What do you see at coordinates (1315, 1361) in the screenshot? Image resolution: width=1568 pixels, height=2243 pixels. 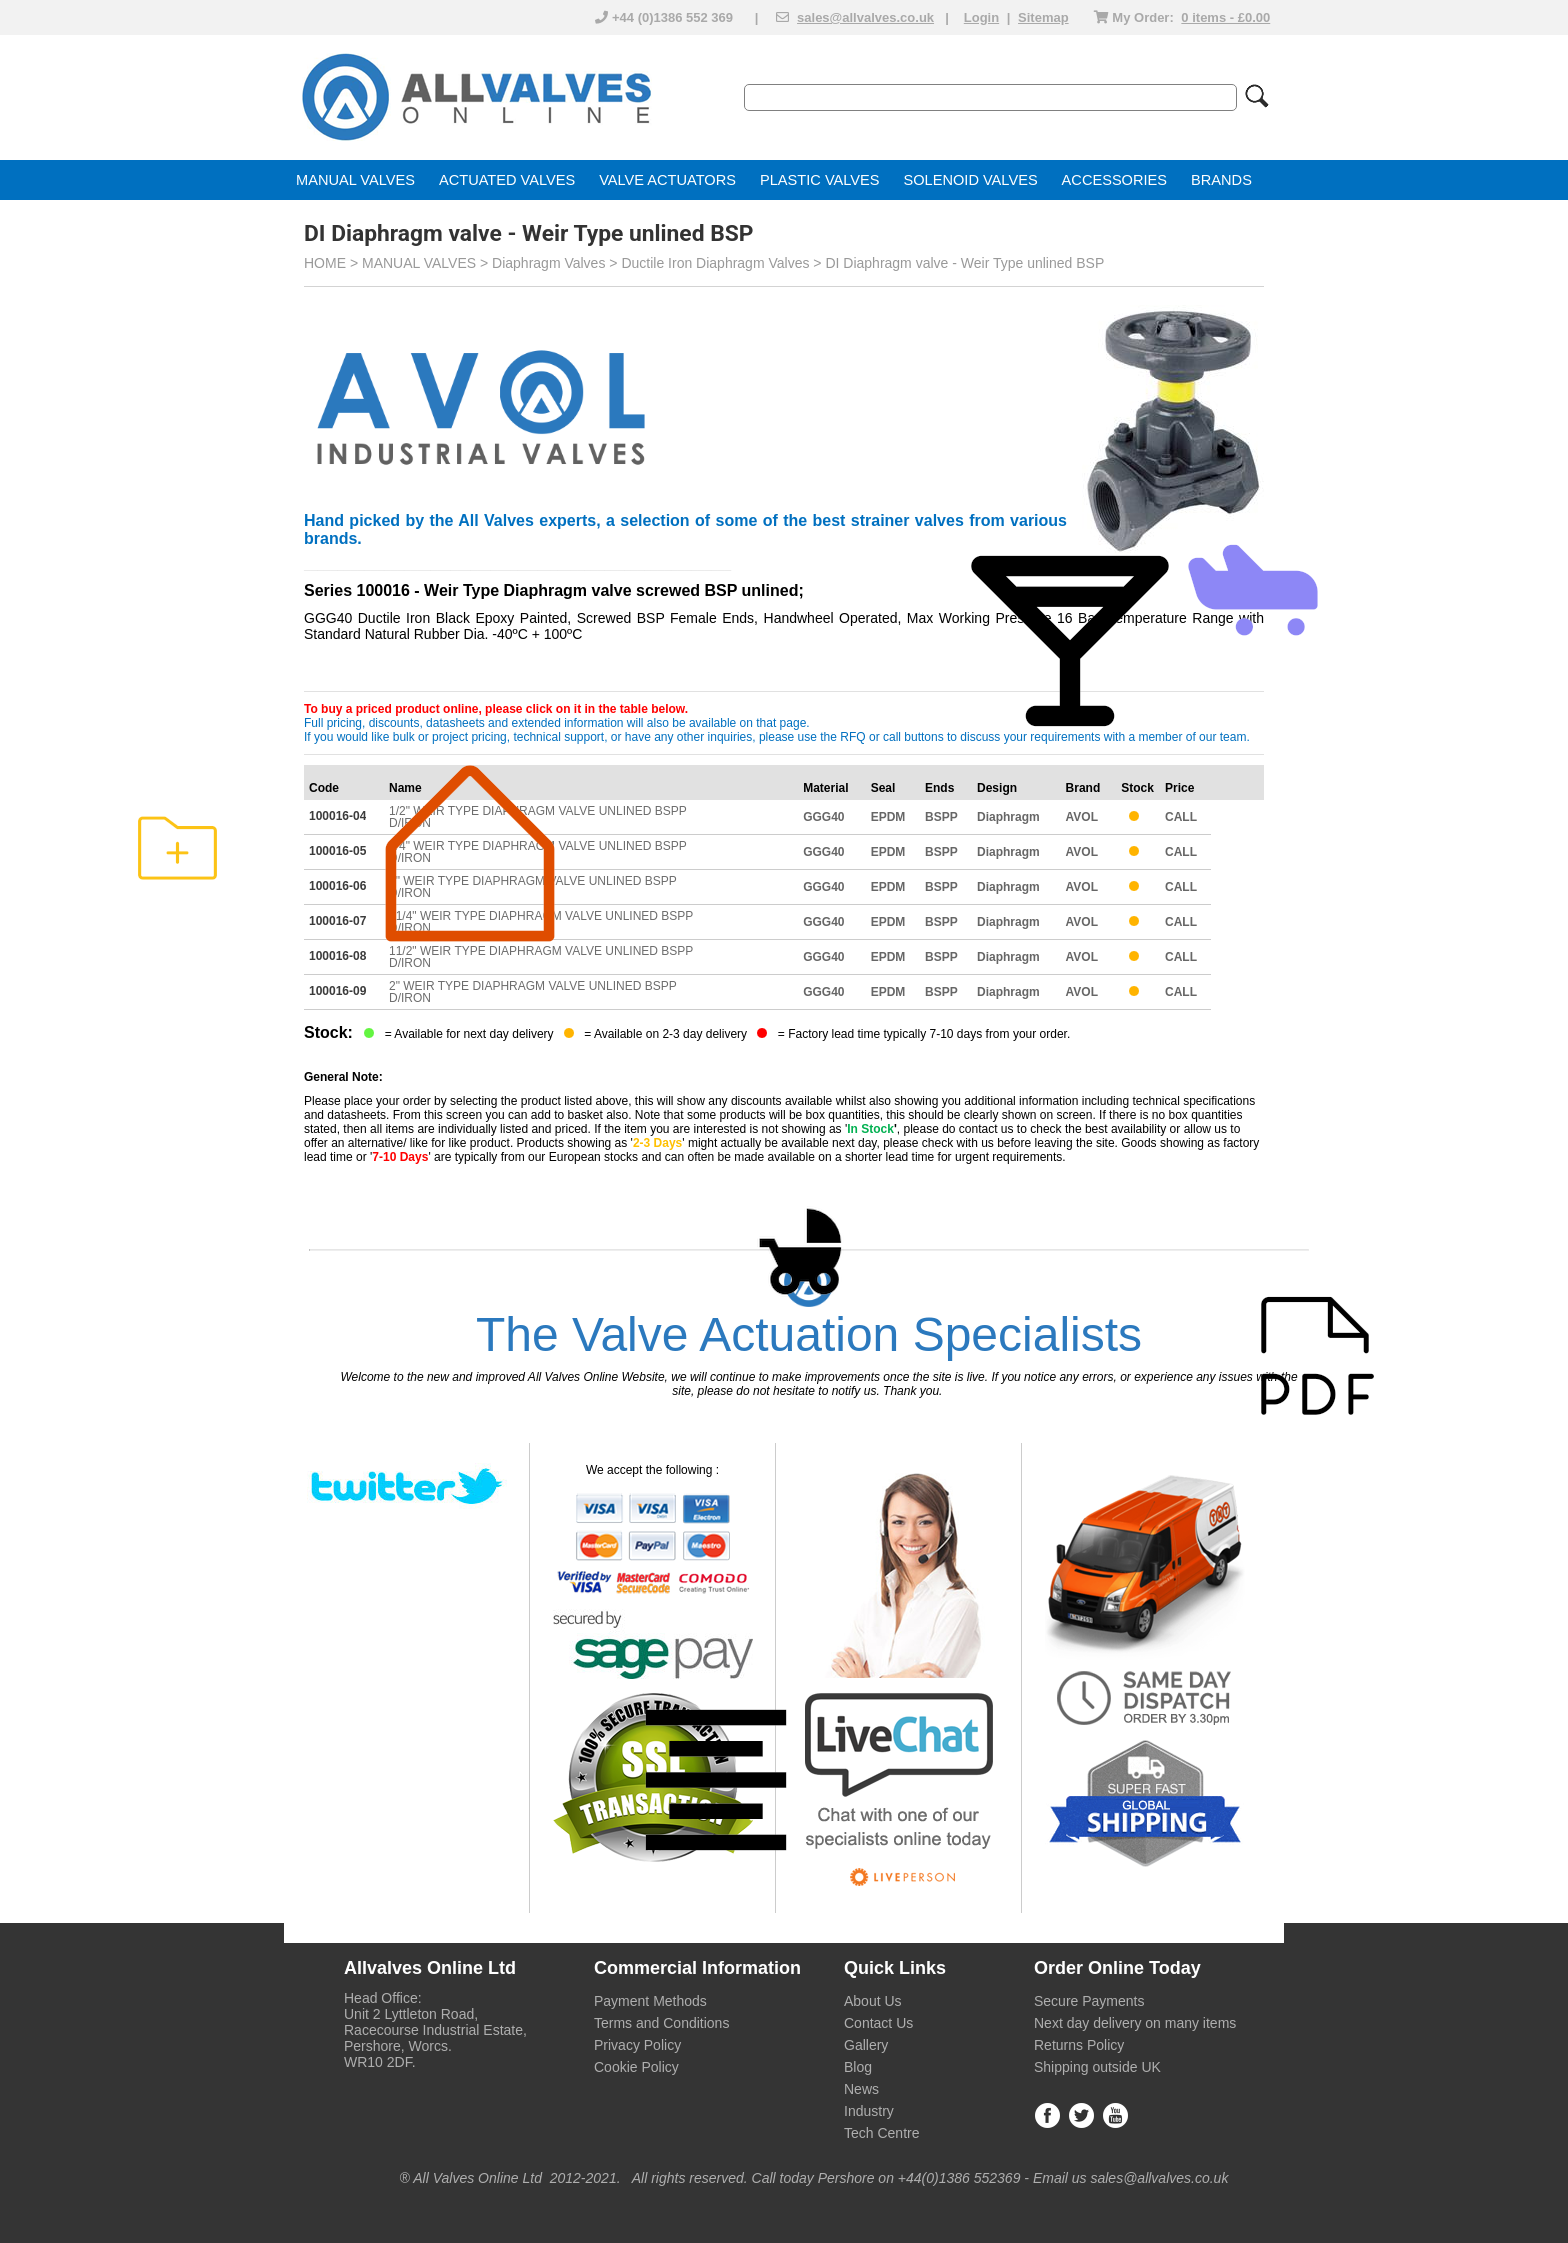 I see `view or open a PDF document` at bounding box center [1315, 1361].